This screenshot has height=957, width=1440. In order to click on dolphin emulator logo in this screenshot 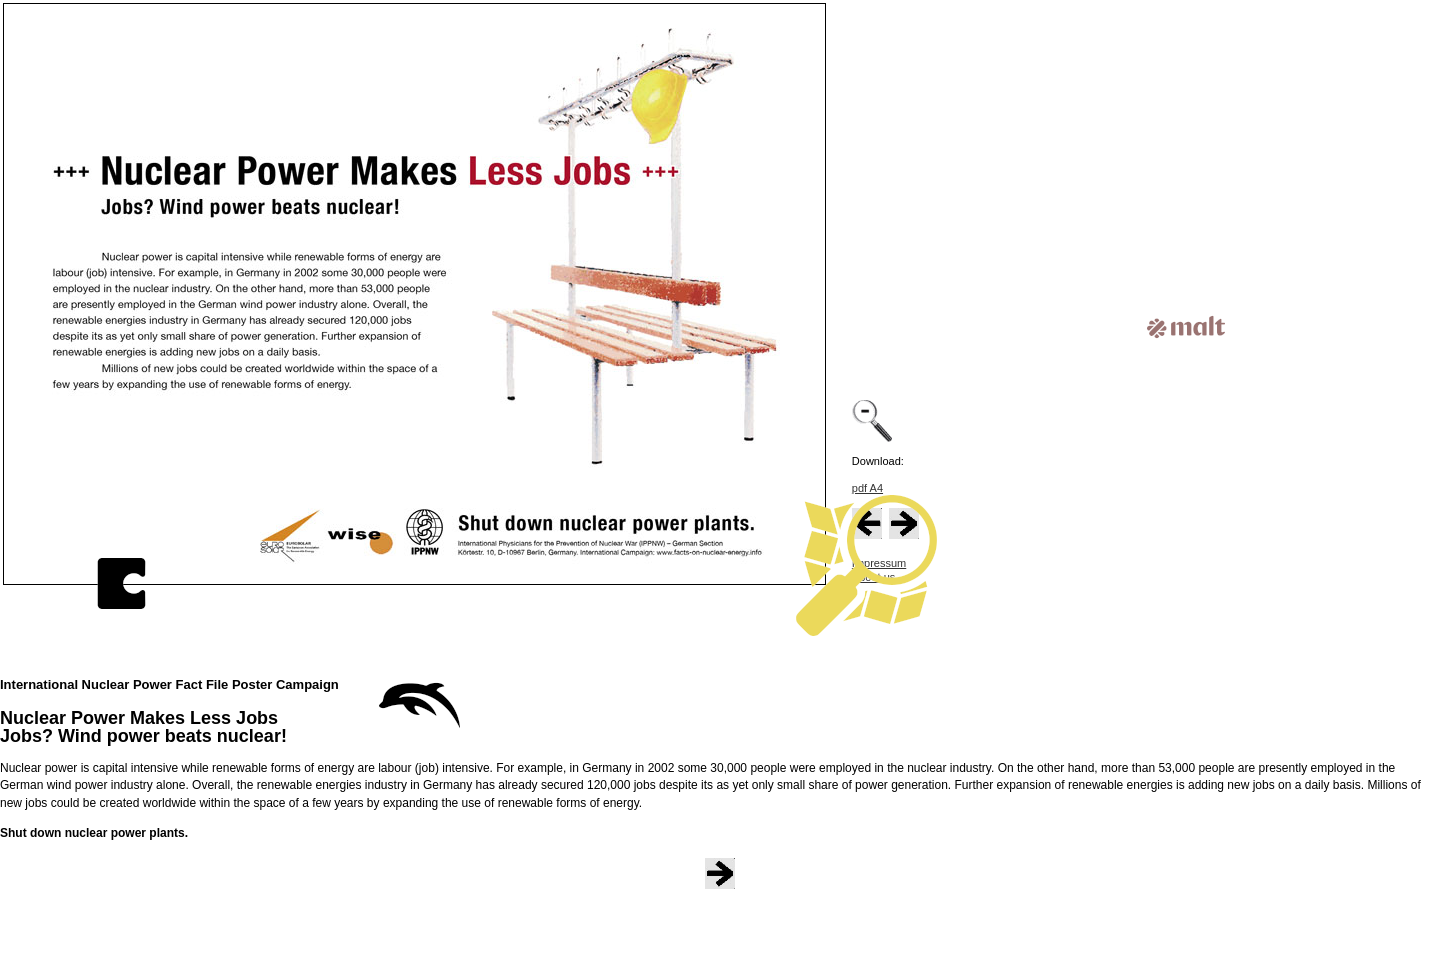, I will do `click(419, 705)`.